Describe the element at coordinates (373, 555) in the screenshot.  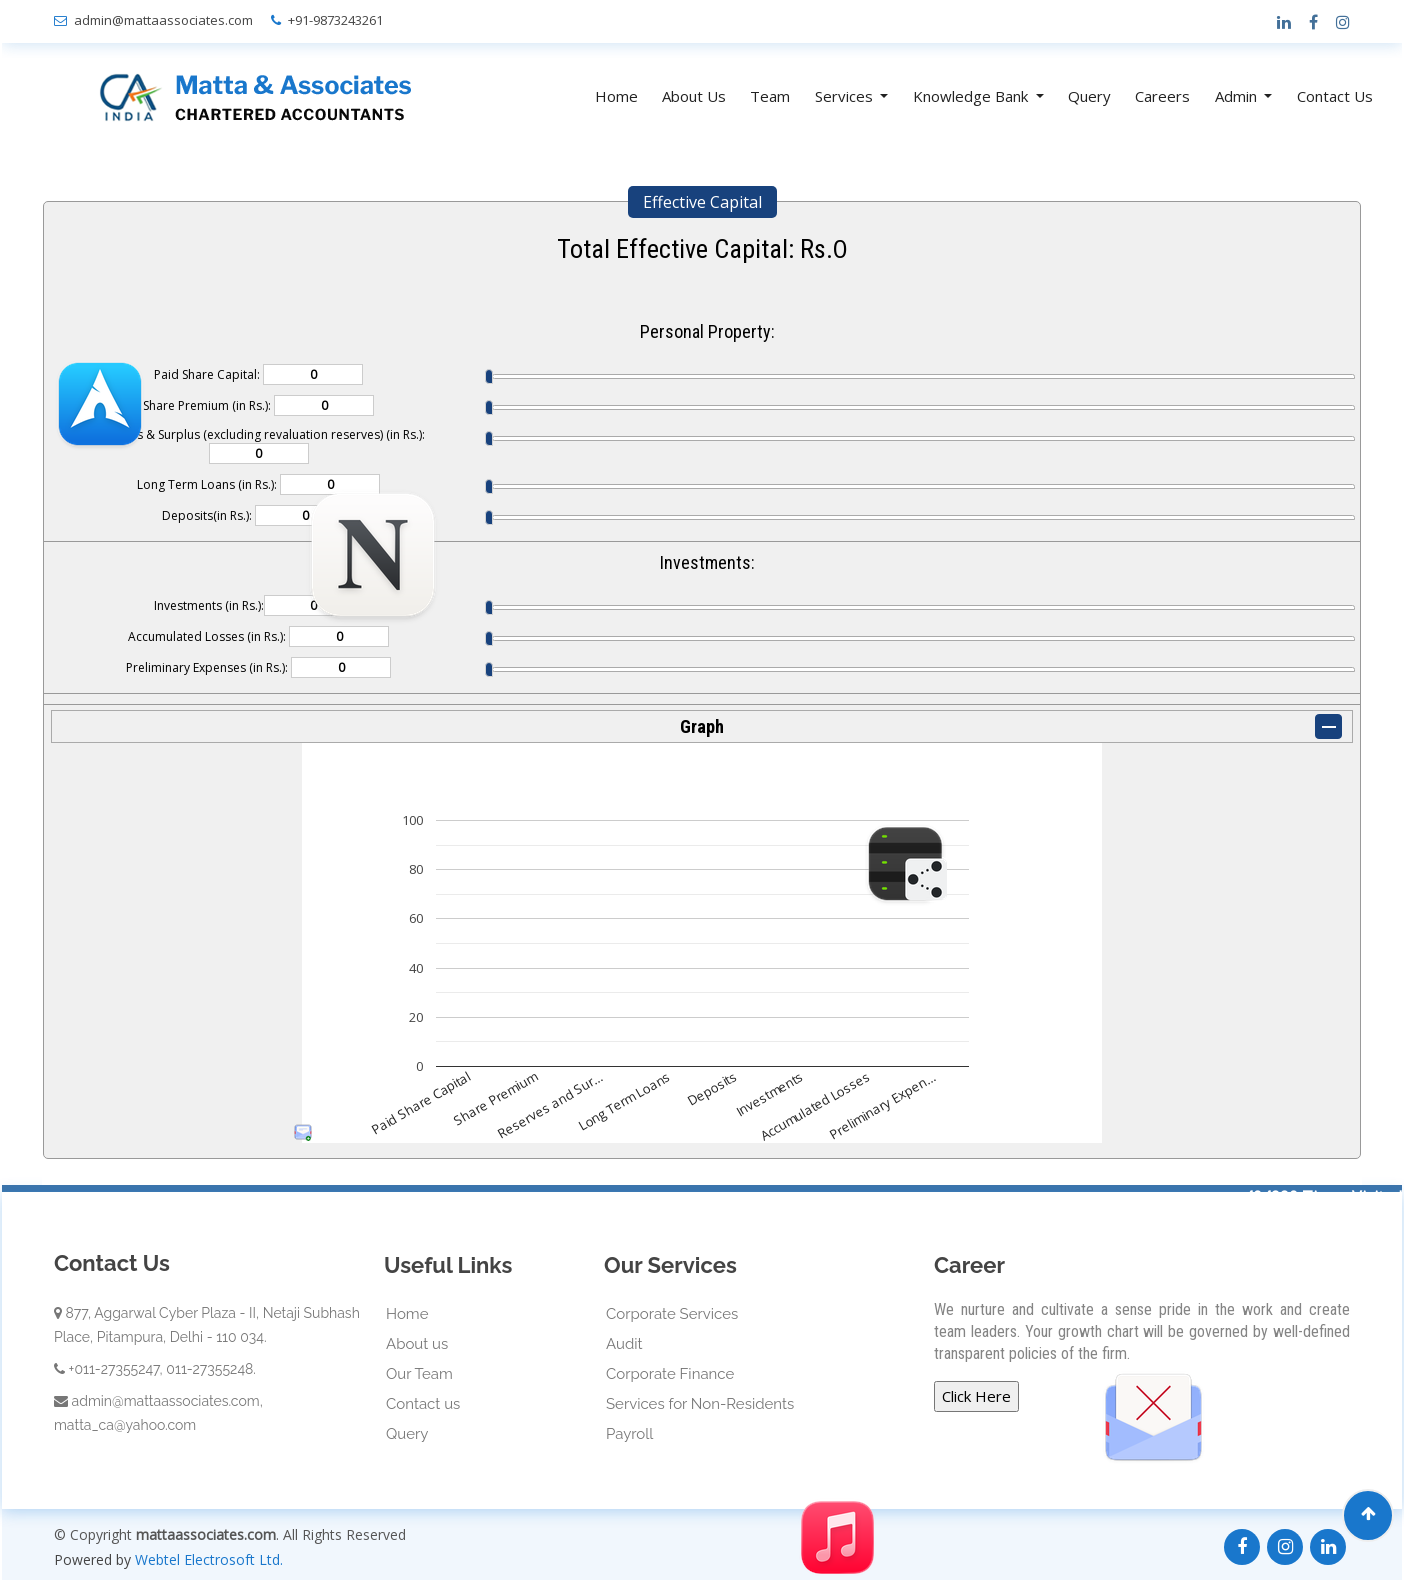
I see `open notion app` at that location.